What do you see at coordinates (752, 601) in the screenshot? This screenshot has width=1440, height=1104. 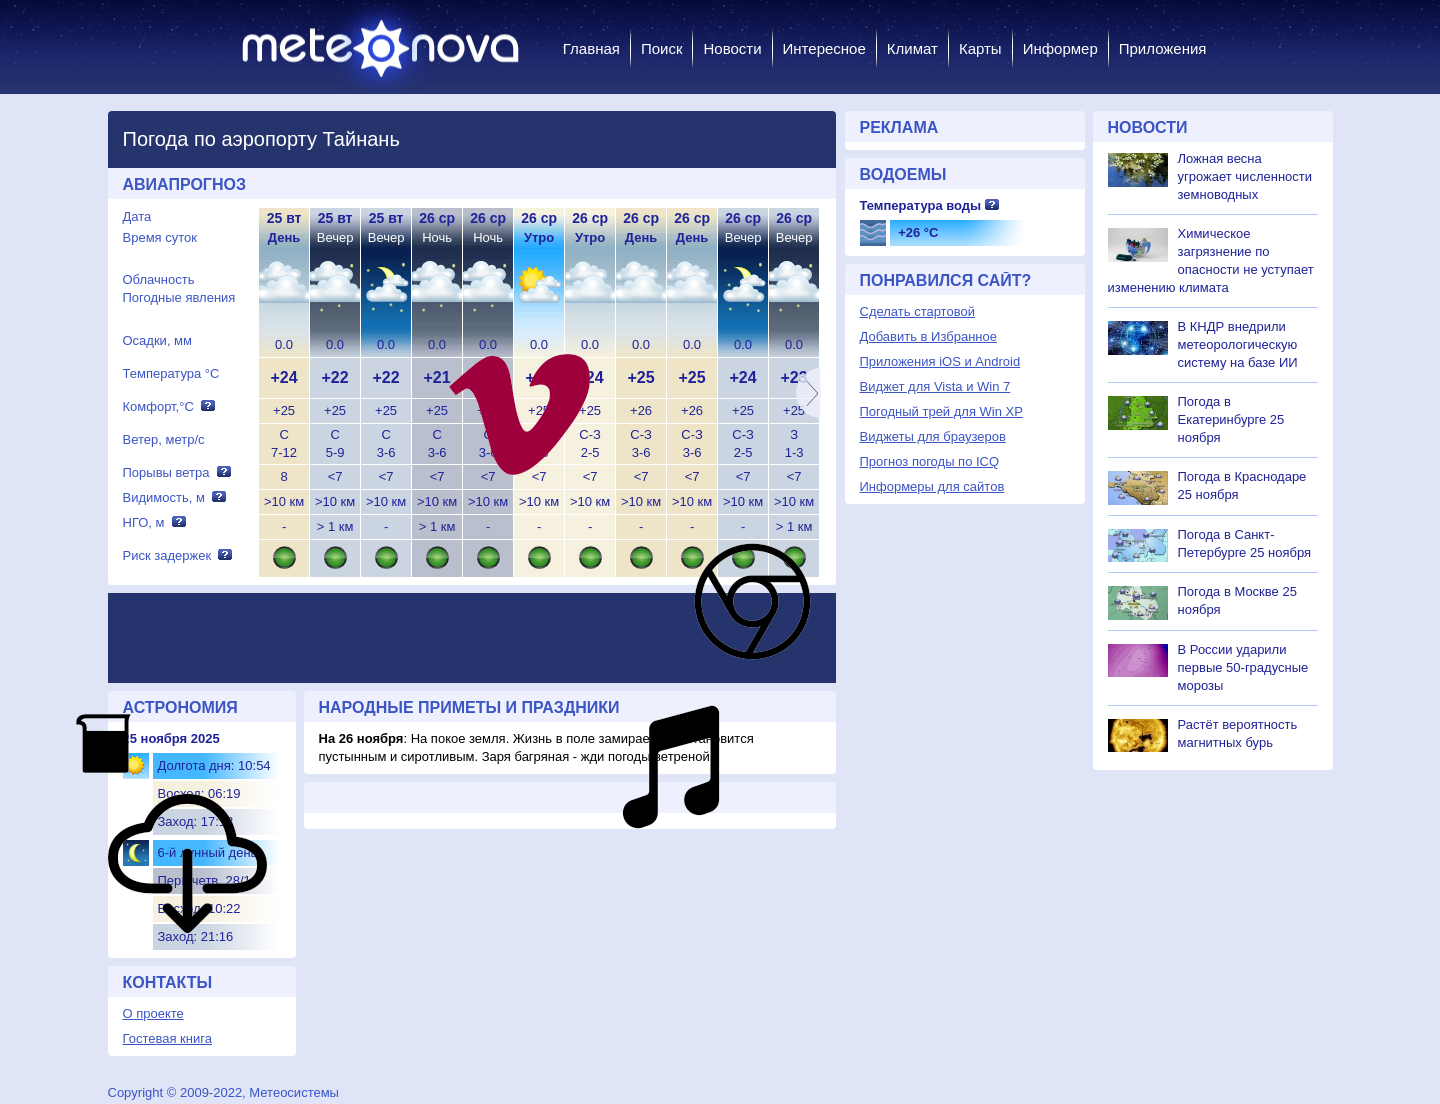 I see `open google chrome browser` at bounding box center [752, 601].